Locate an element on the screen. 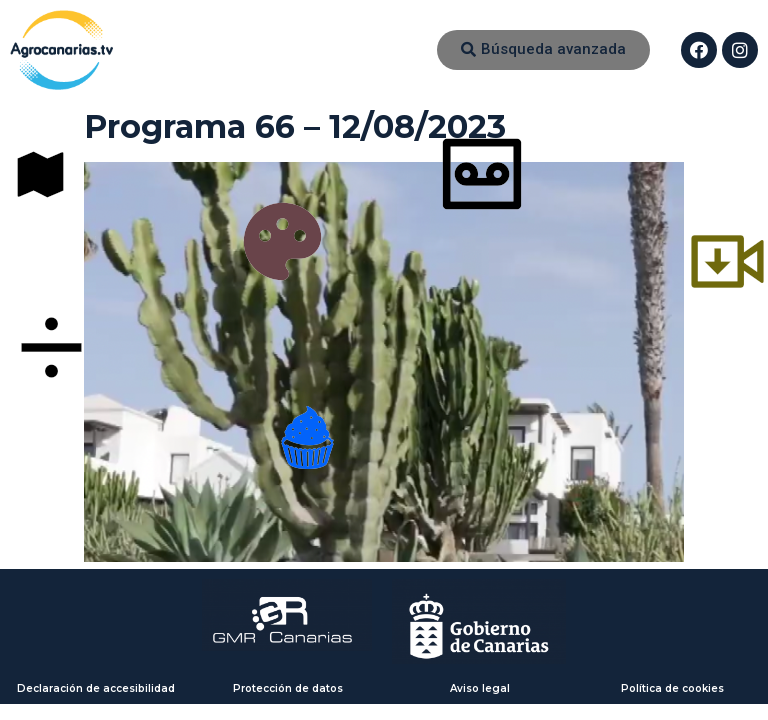  vanilla extract css framework logo is located at coordinates (307, 437).